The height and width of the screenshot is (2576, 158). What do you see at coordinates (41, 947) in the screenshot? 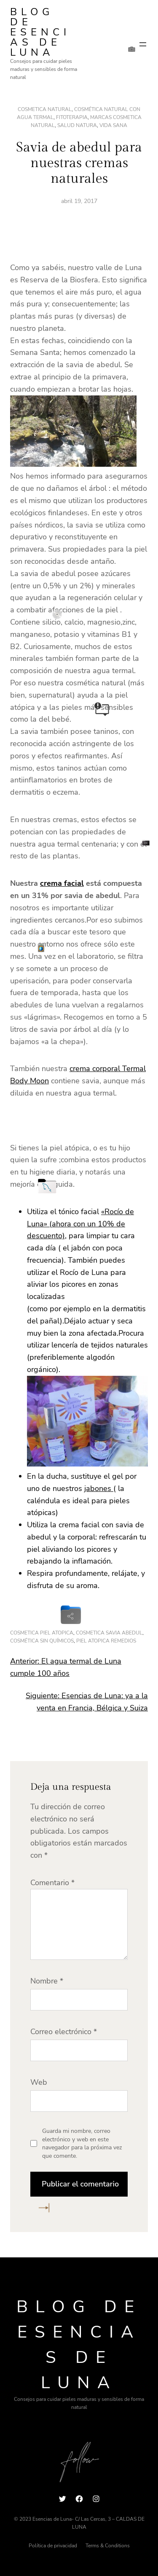
I see `access RAID 1 storage configuration` at bounding box center [41, 947].